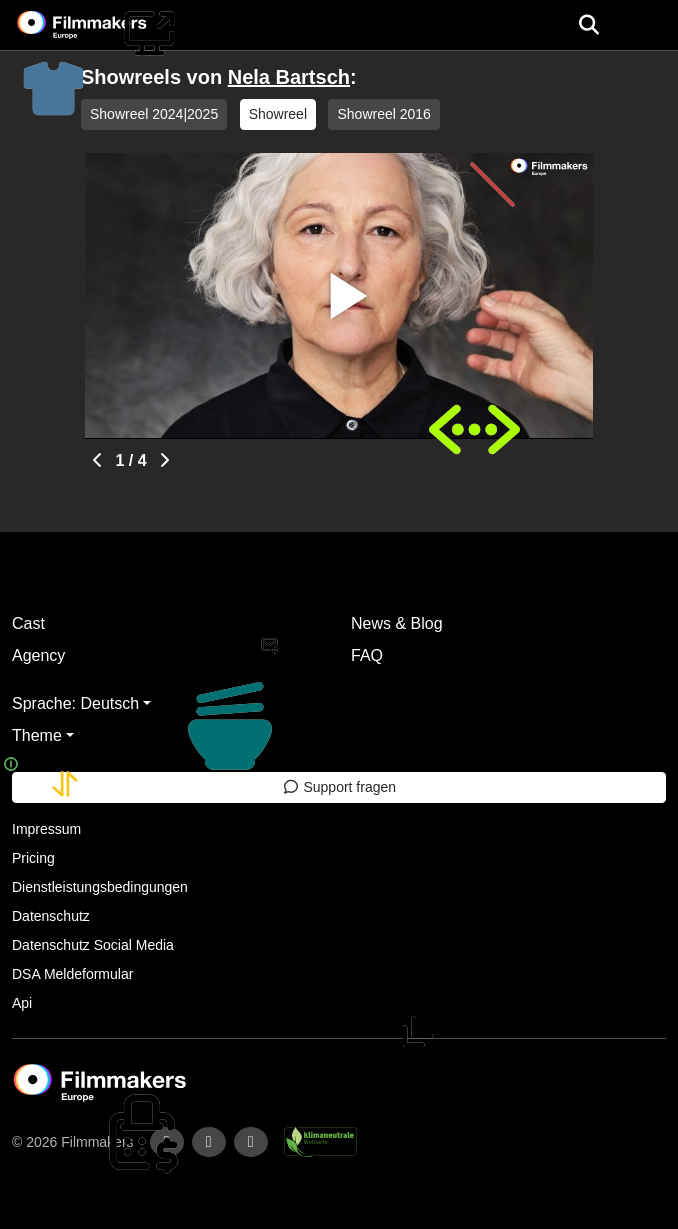  I want to click on browse clothing or apparel items, so click(53, 88).